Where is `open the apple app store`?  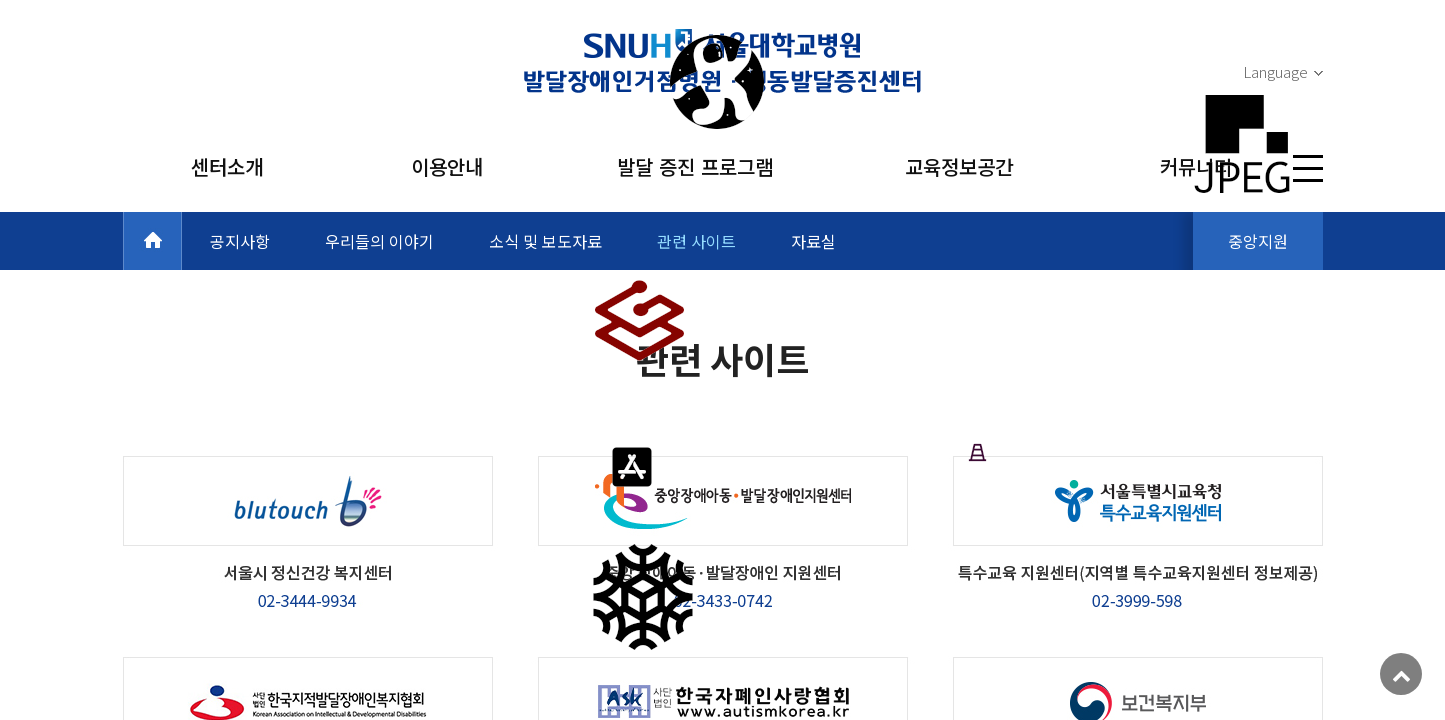 open the apple app store is located at coordinates (632, 467).